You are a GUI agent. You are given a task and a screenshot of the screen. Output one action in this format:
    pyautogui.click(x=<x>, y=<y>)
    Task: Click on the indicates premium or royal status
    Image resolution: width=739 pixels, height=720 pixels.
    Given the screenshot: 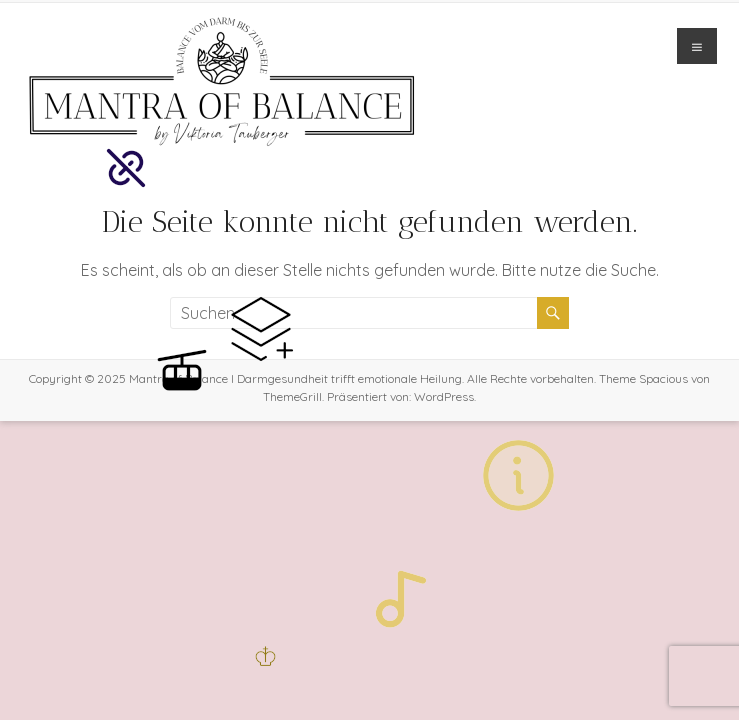 What is the action you would take?
    pyautogui.click(x=265, y=657)
    